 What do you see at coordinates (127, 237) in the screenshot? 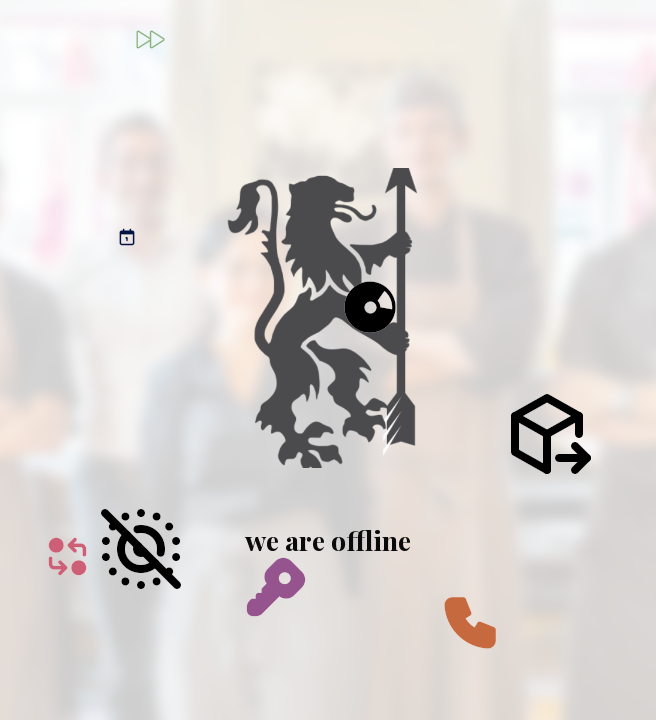
I see `view calendar or schedule` at bounding box center [127, 237].